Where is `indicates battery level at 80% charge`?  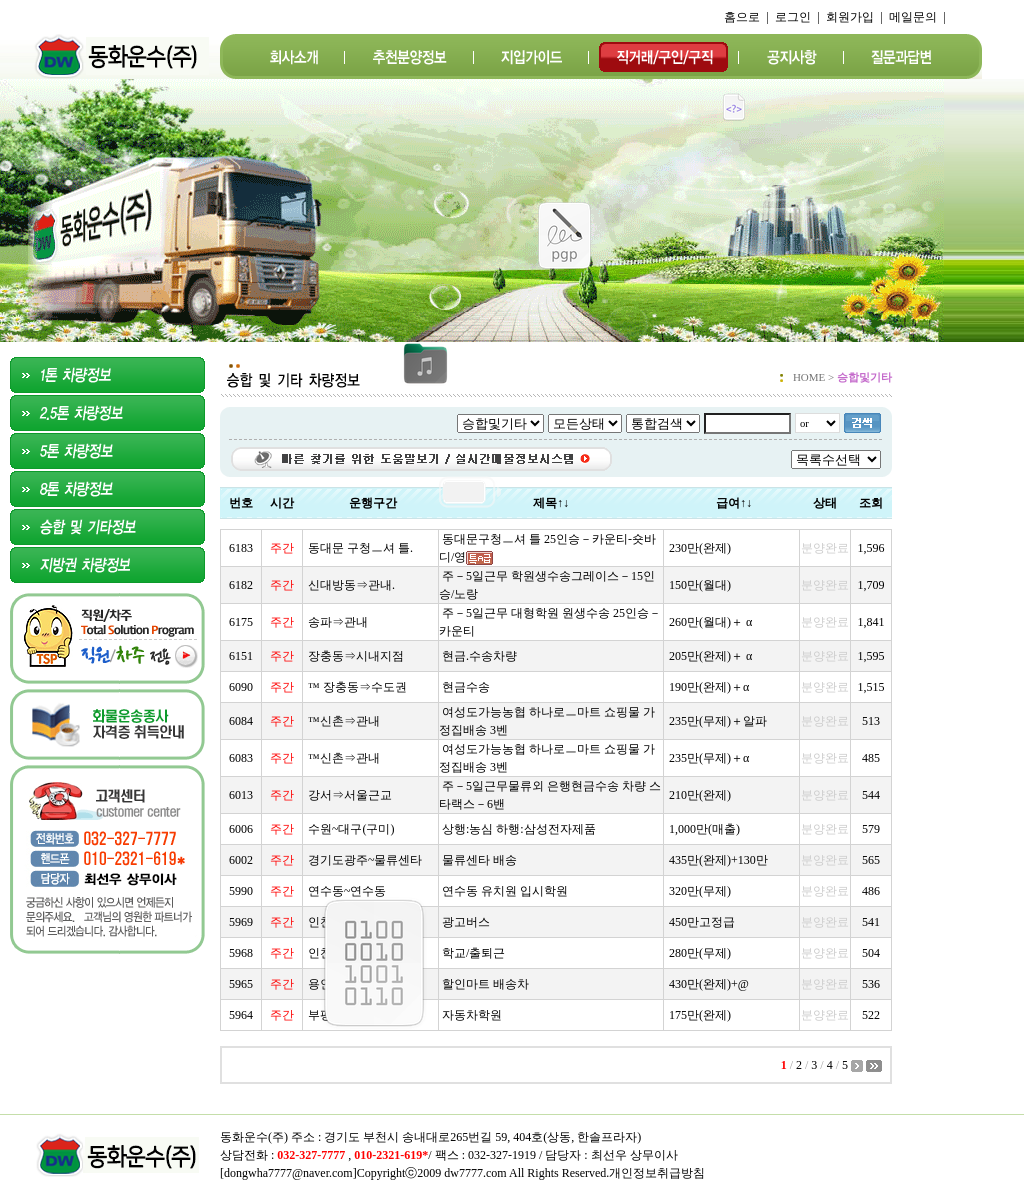
indicates battery level at 80% charge is located at coordinates (470, 492).